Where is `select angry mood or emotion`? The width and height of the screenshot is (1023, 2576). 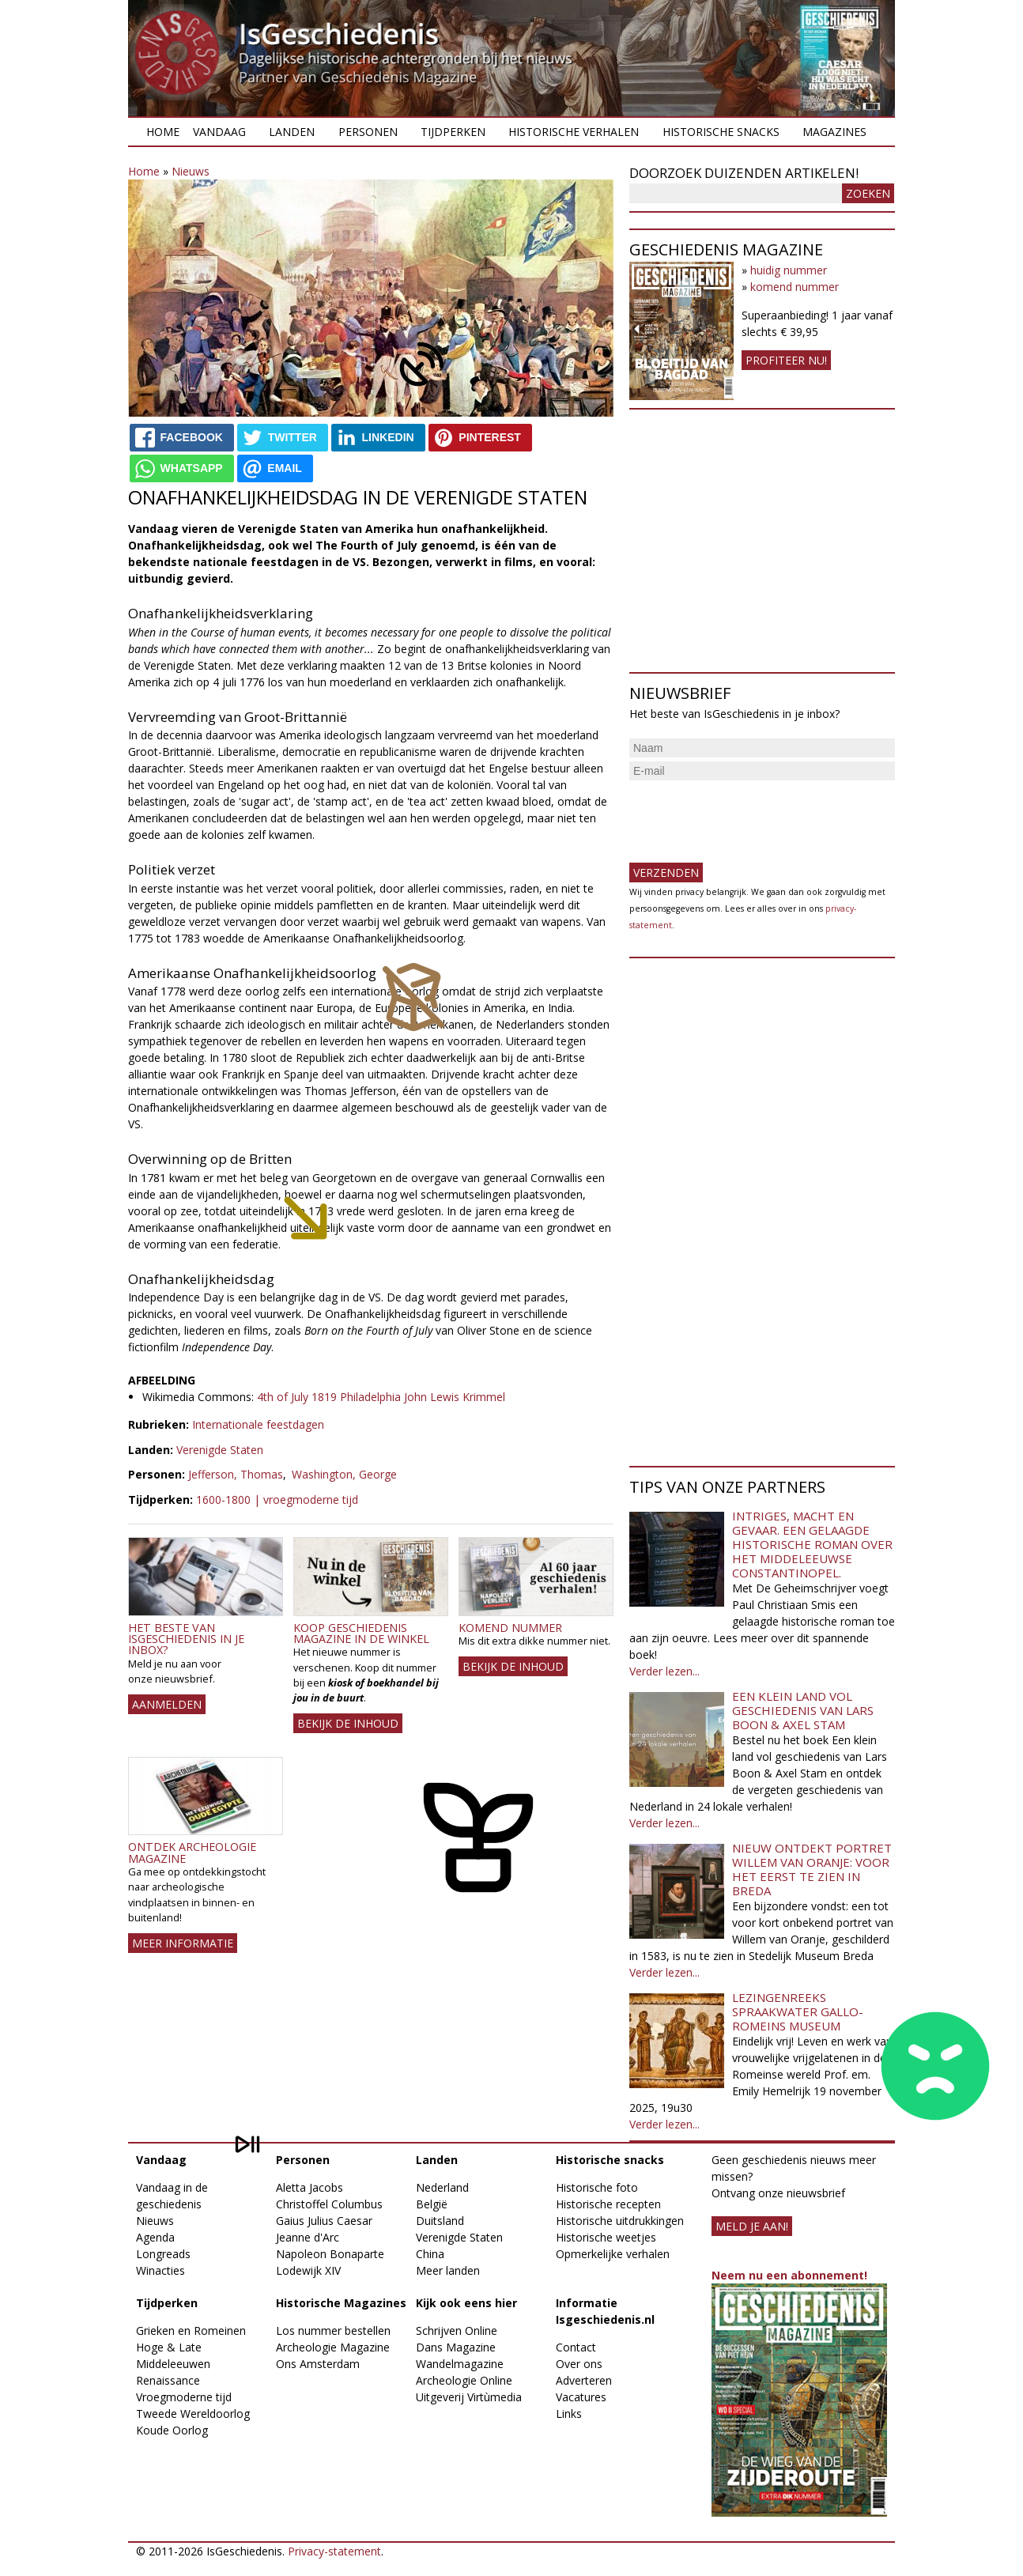 select angry mood or emotion is located at coordinates (935, 2066).